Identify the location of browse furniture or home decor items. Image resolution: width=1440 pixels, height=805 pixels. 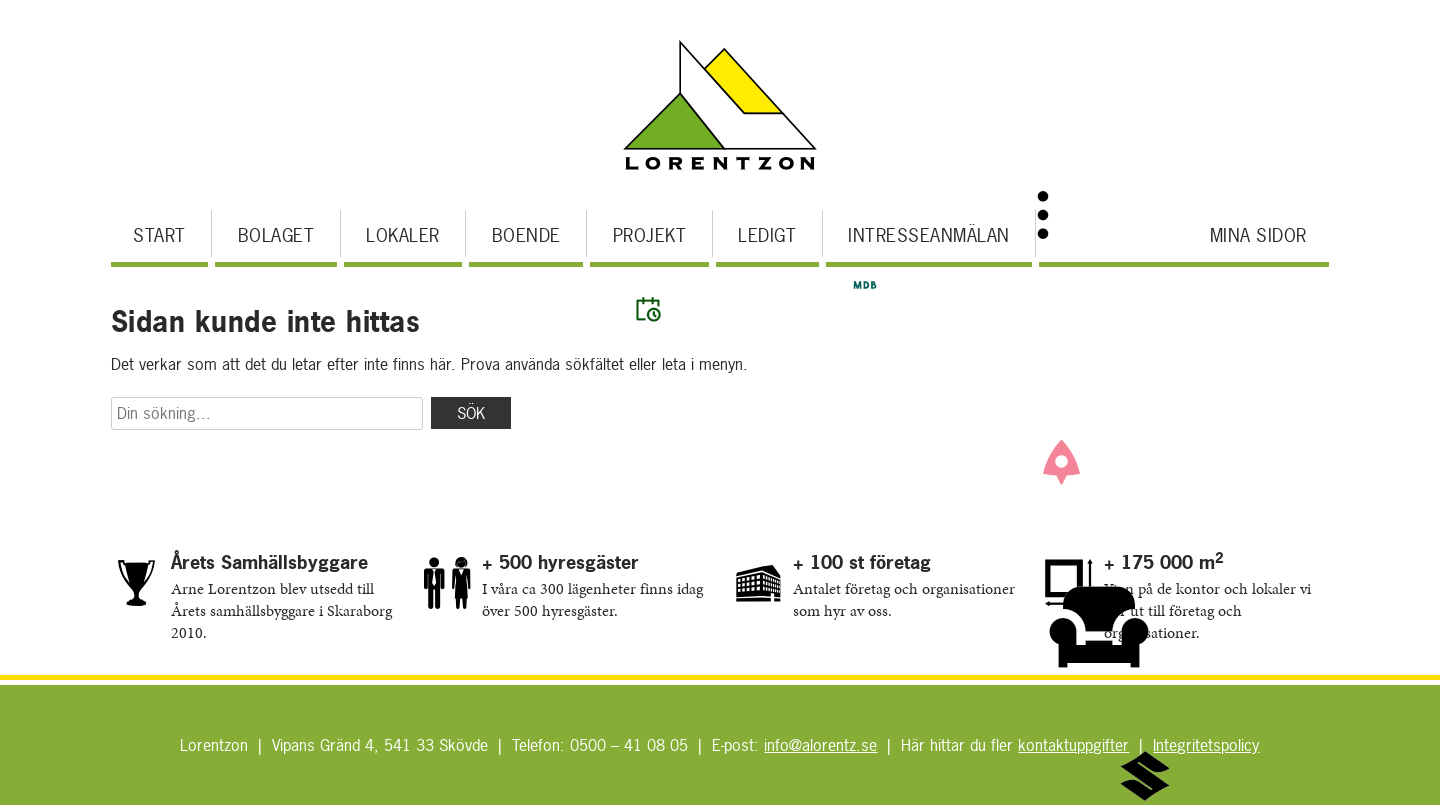
(1099, 627).